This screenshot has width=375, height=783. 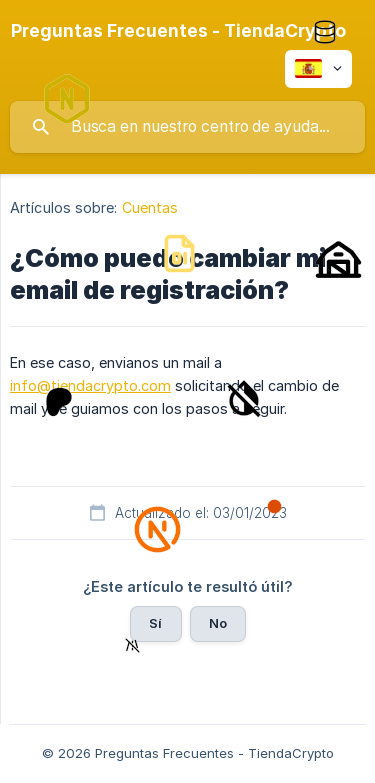 What do you see at coordinates (157, 529) in the screenshot?
I see `Next.js framework logo` at bounding box center [157, 529].